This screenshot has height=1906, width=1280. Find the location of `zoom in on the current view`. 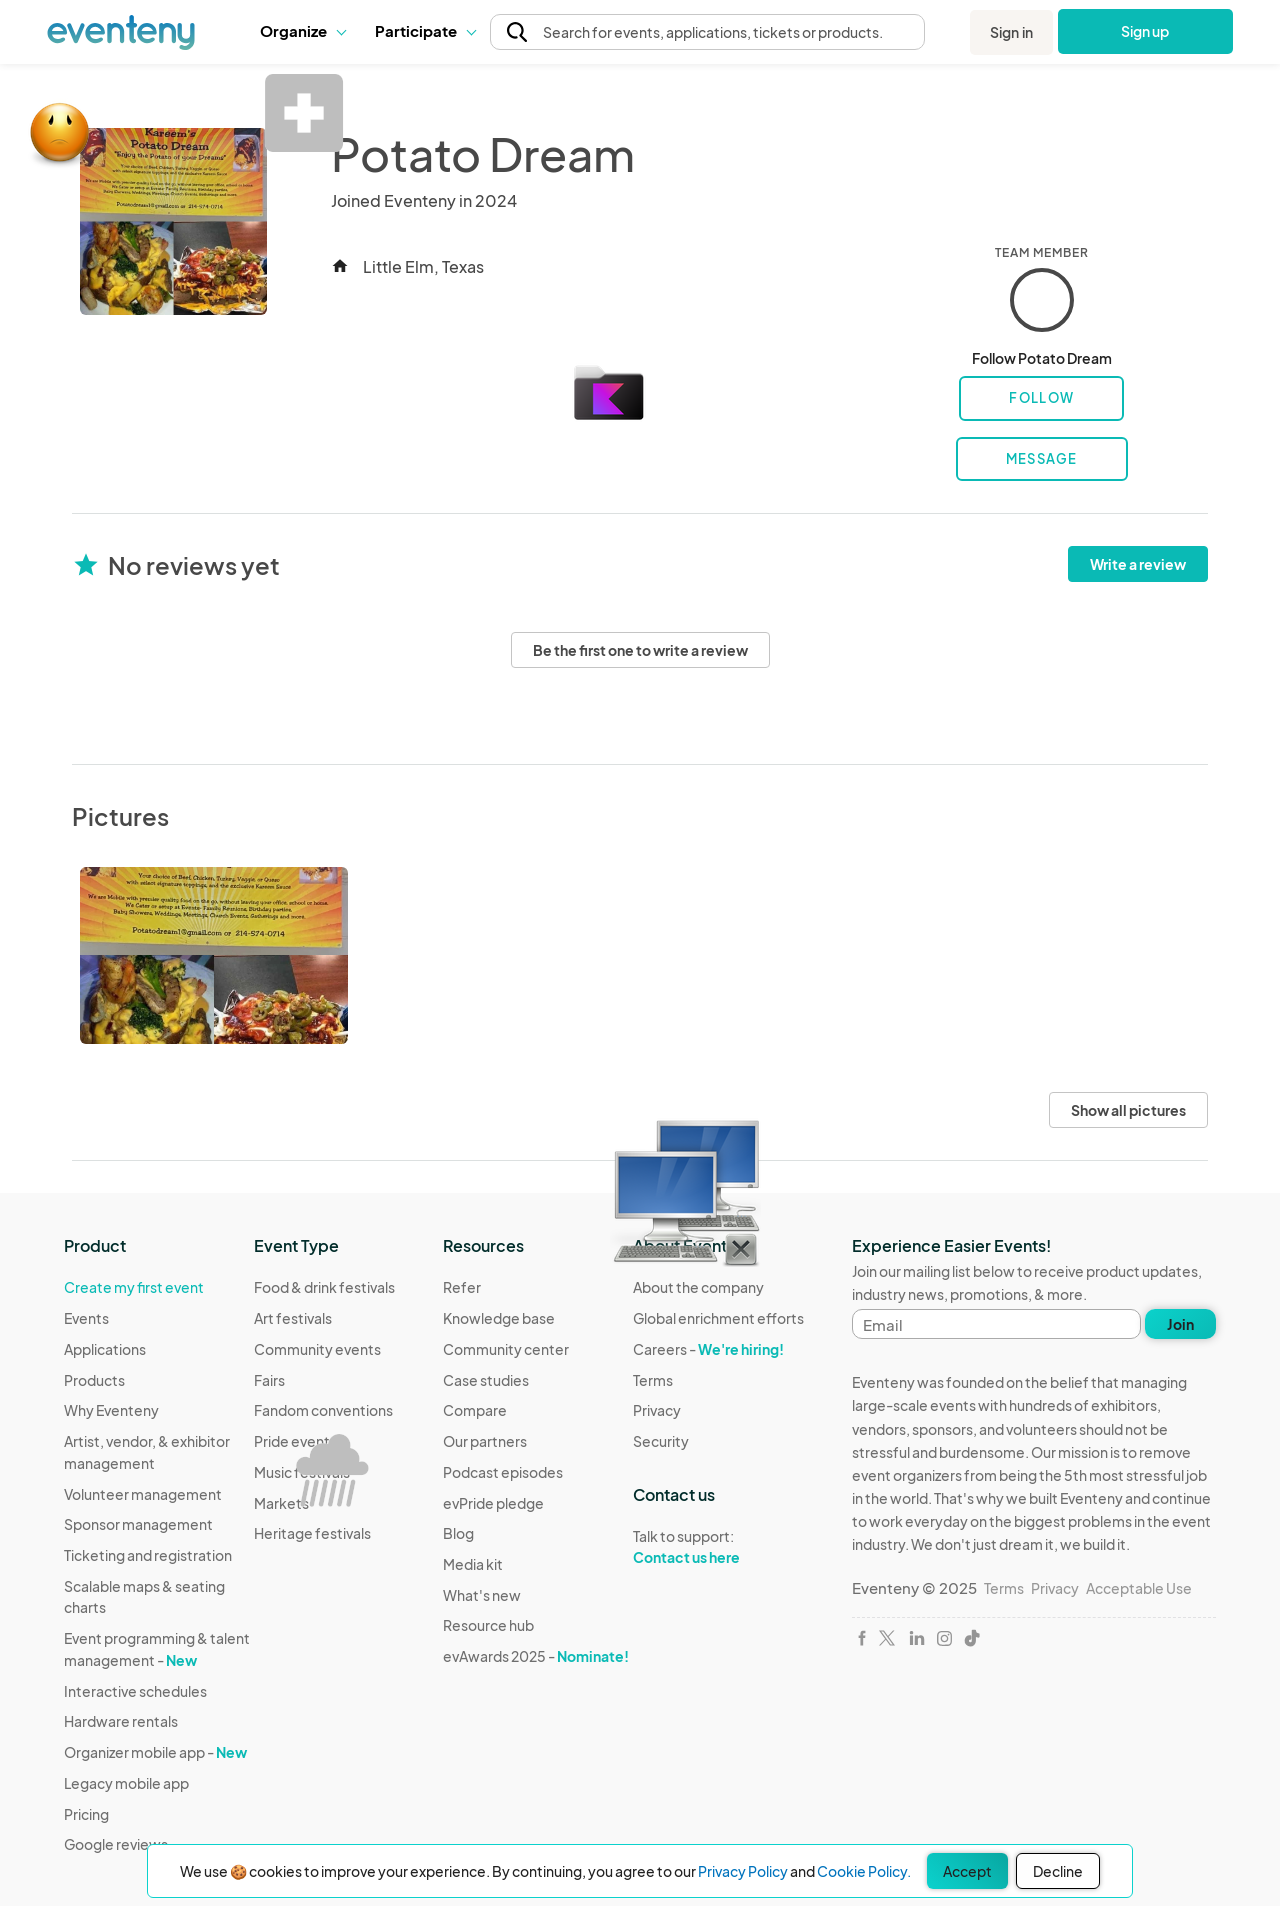

zoom in on the current view is located at coordinates (304, 113).